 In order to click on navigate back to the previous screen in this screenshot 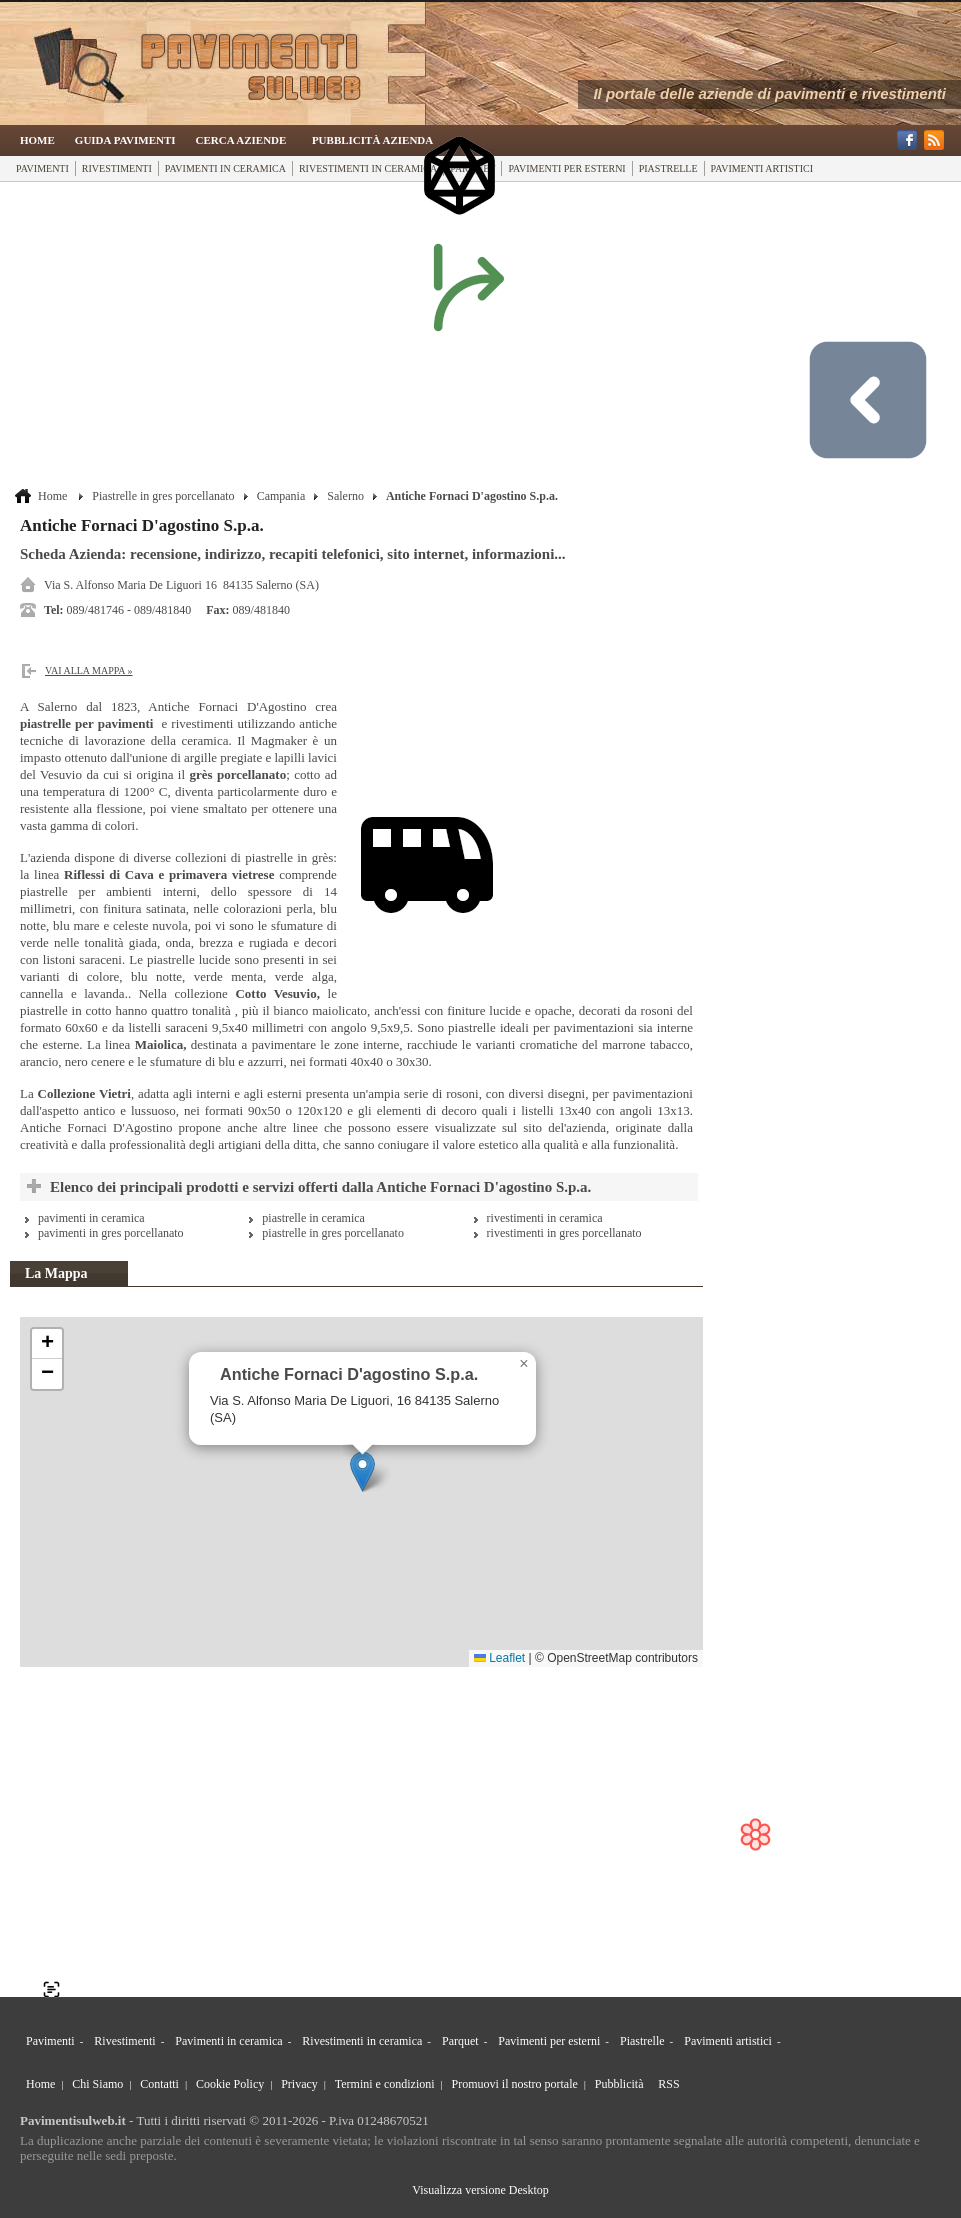, I will do `click(868, 400)`.